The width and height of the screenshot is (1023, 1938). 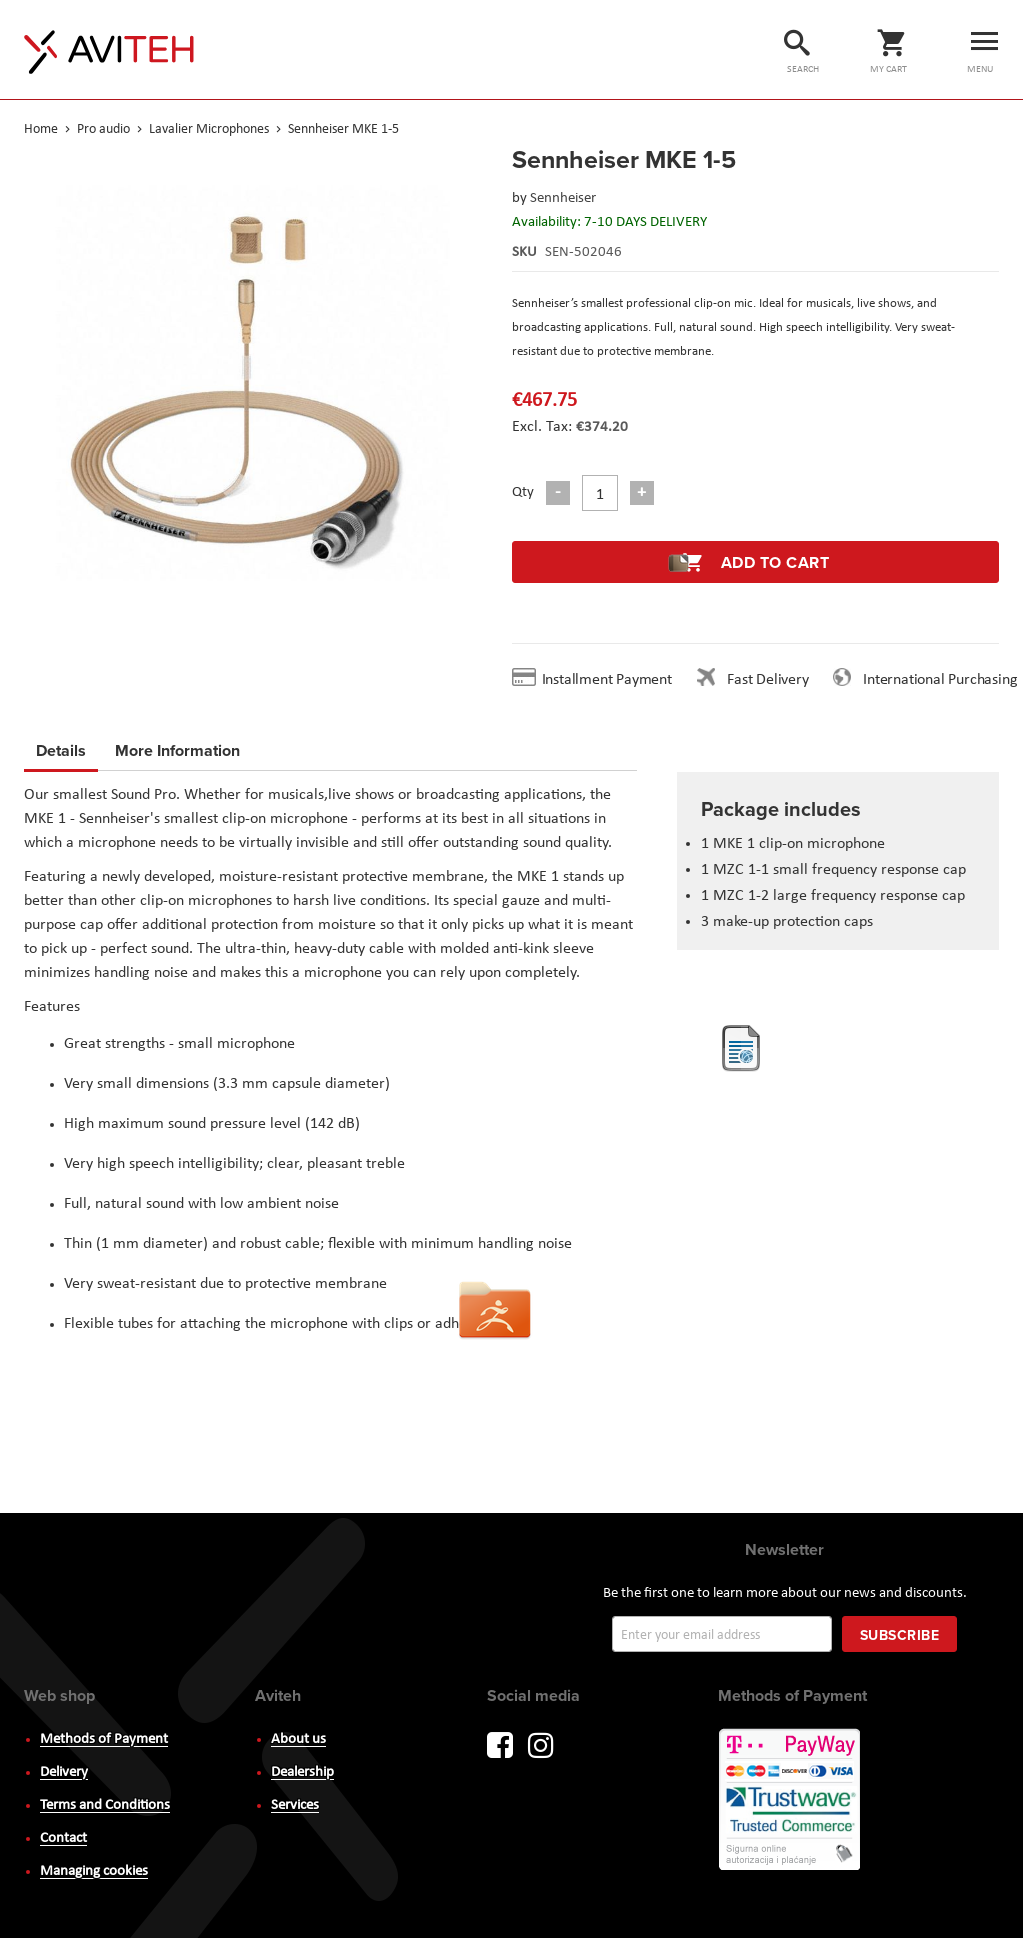 I want to click on libreoffice web template file type, so click(x=741, y=1048).